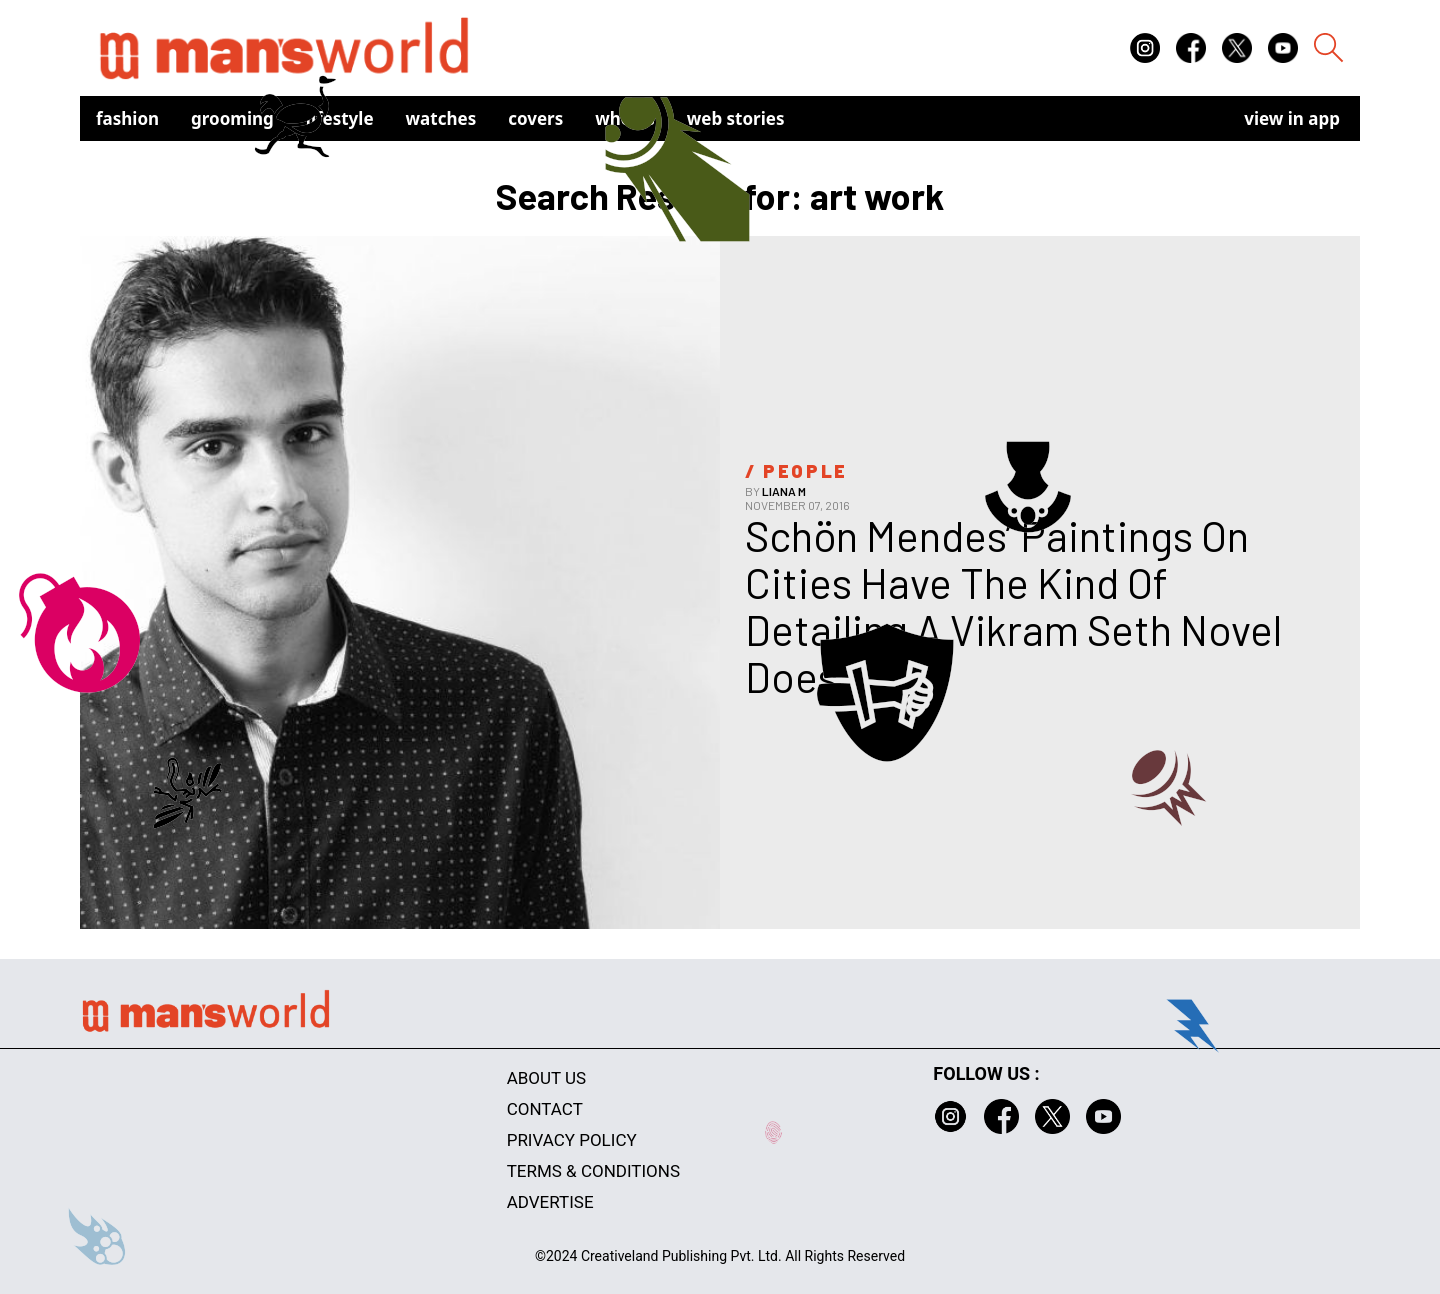  What do you see at coordinates (773, 1132) in the screenshot?
I see `authenticate using fingerprint` at bounding box center [773, 1132].